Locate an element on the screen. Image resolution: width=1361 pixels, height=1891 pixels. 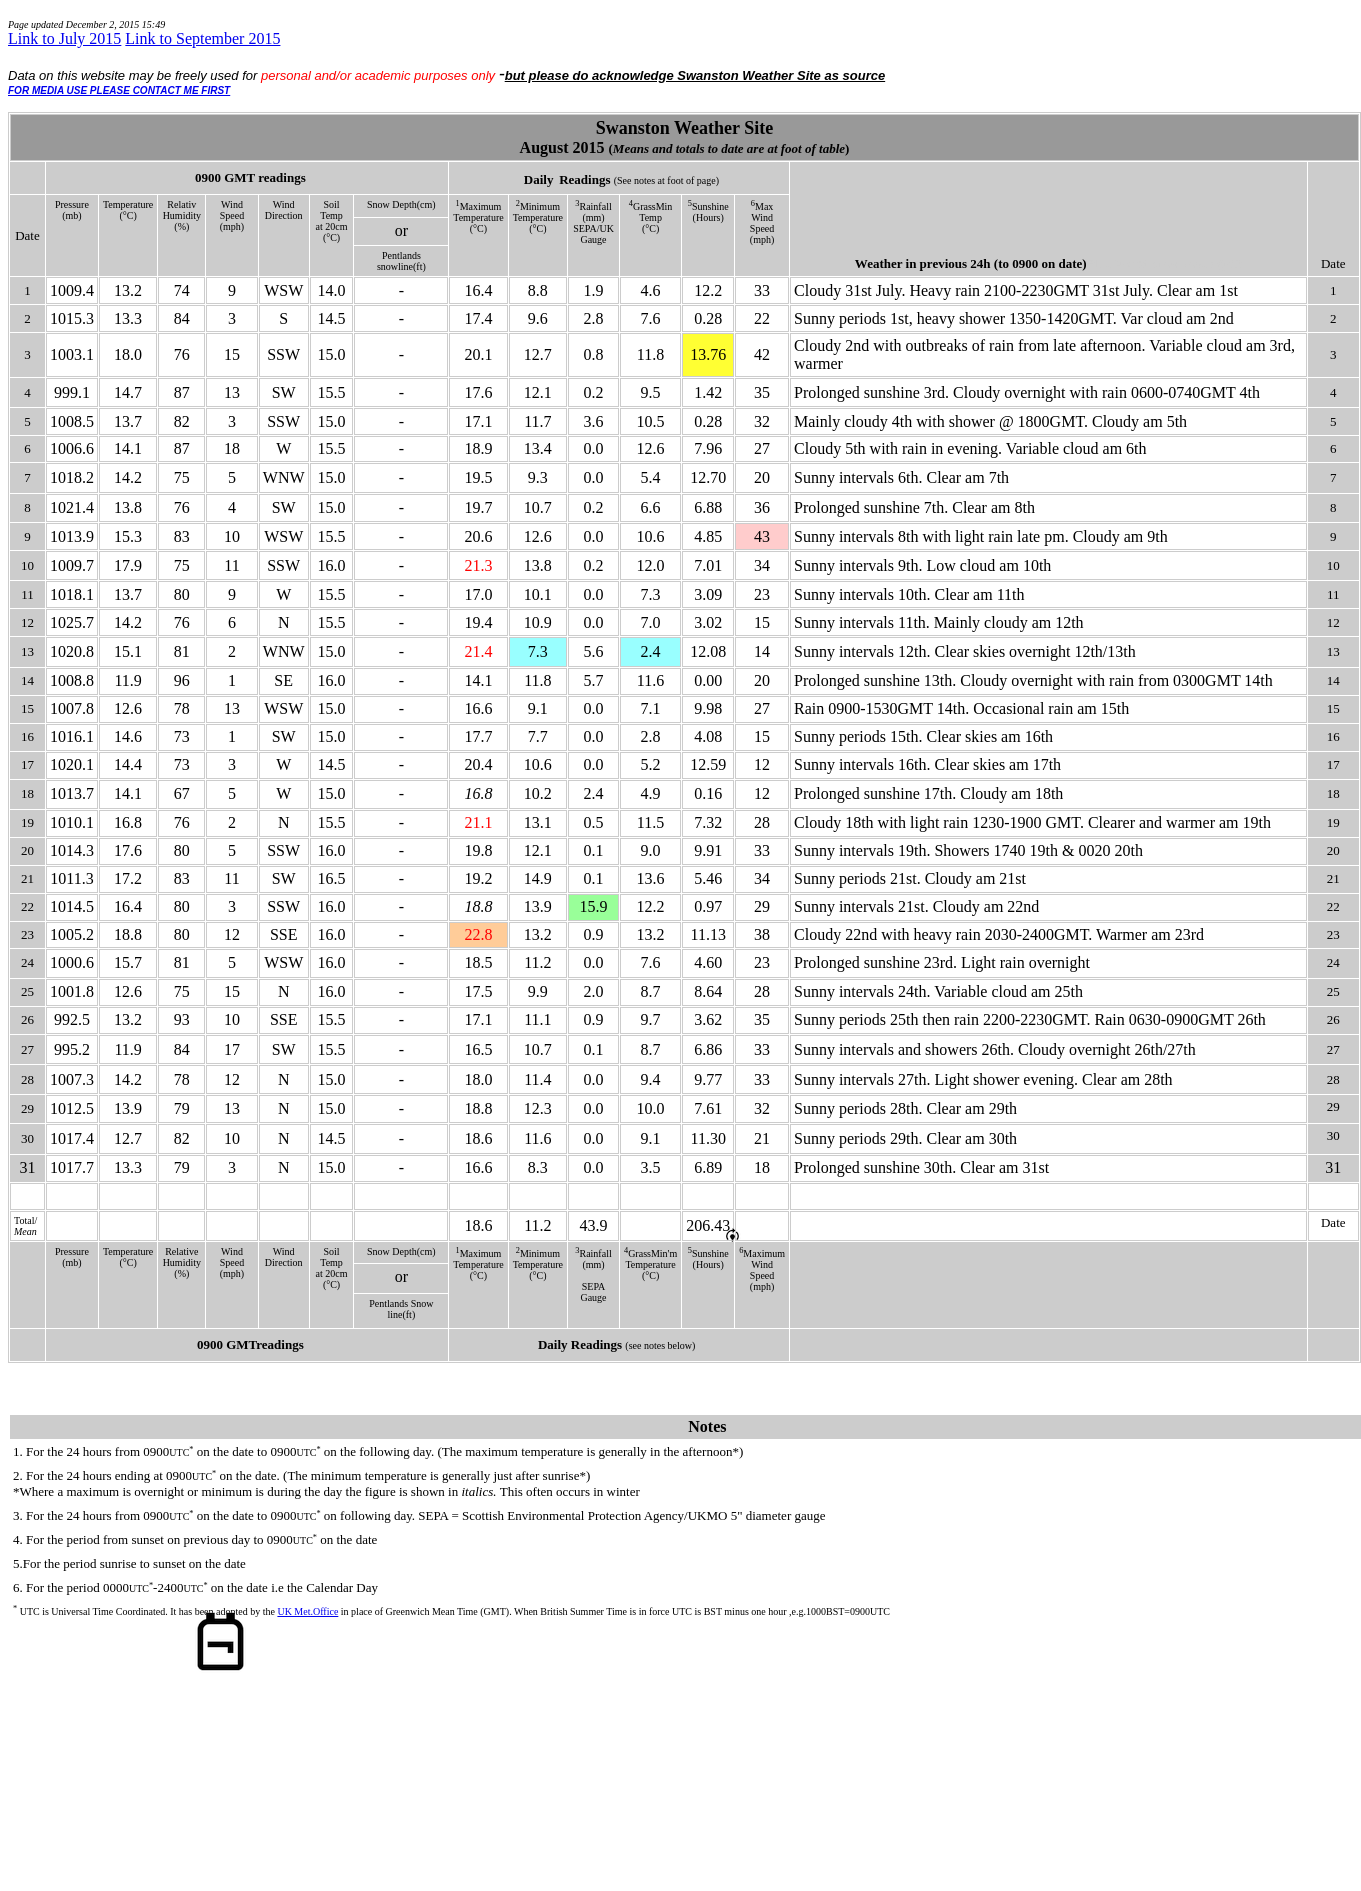
access your backpack or inventory is located at coordinates (220, 1641).